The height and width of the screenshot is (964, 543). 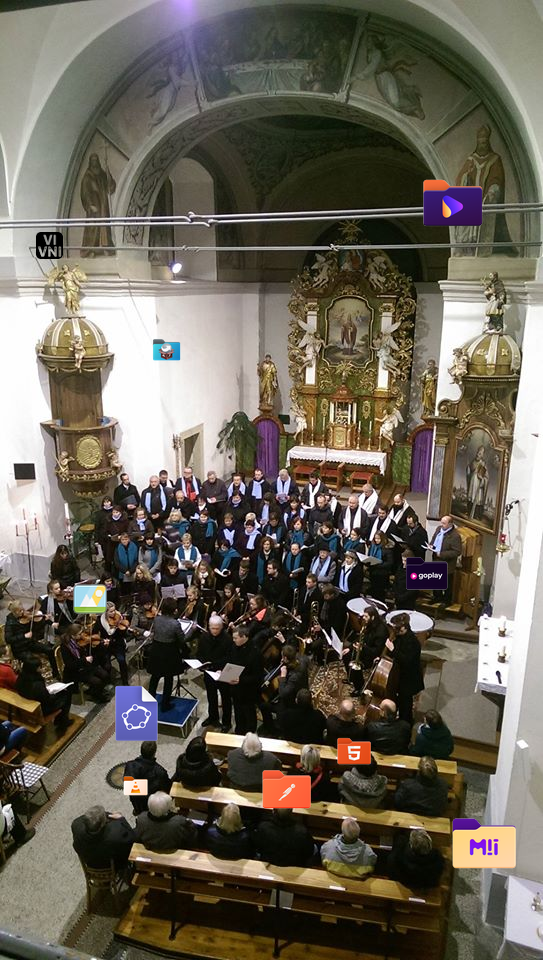 I want to click on switch to vietnamese keyboard input (vni encoding), so click(x=49, y=245).